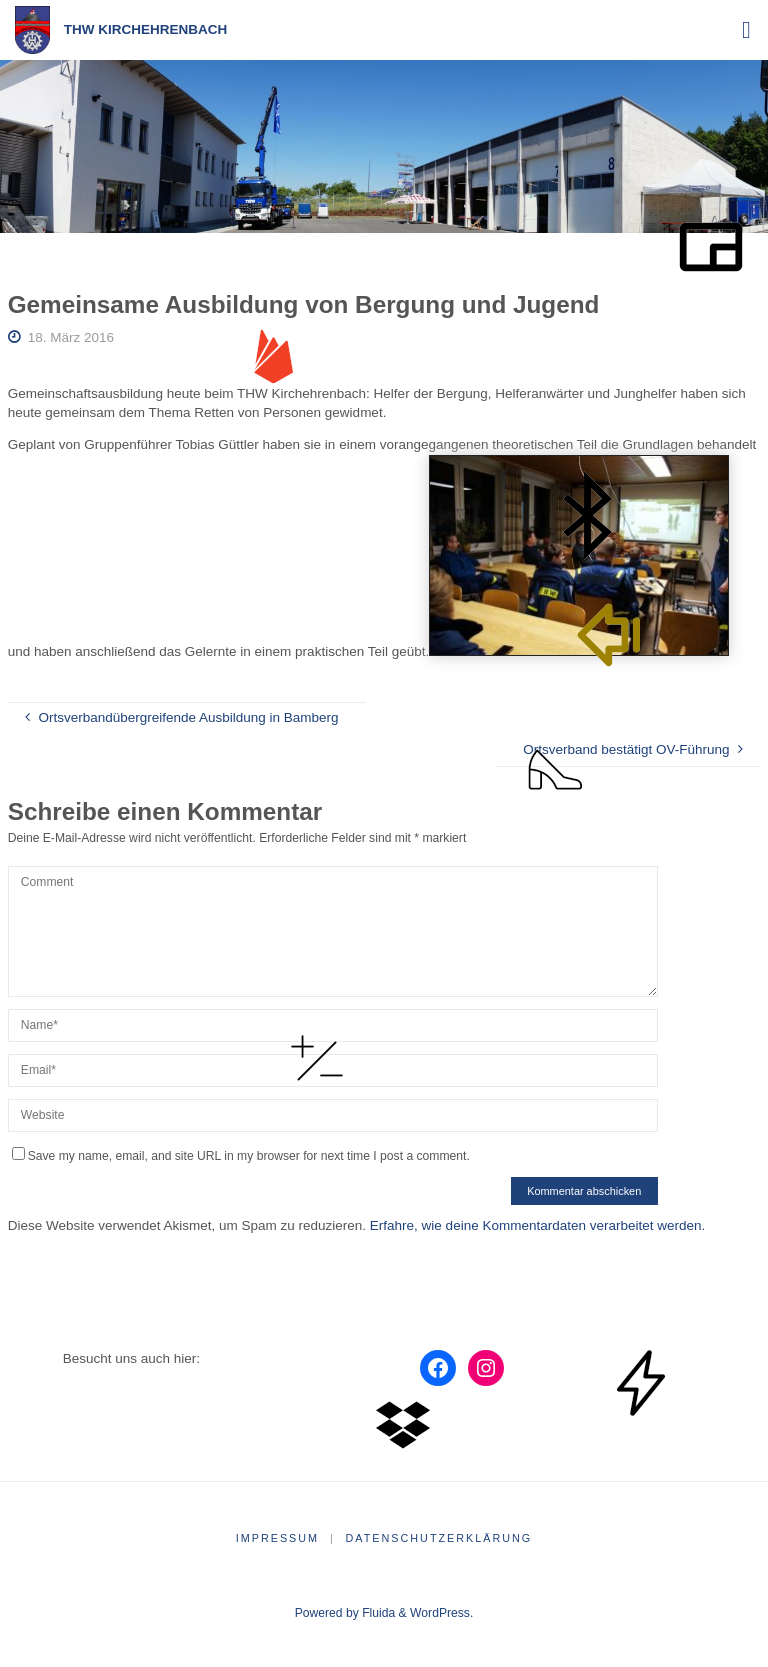 The image size is (768, 1667). I want to click on toggle flash on for camera, so click(641, 1383).